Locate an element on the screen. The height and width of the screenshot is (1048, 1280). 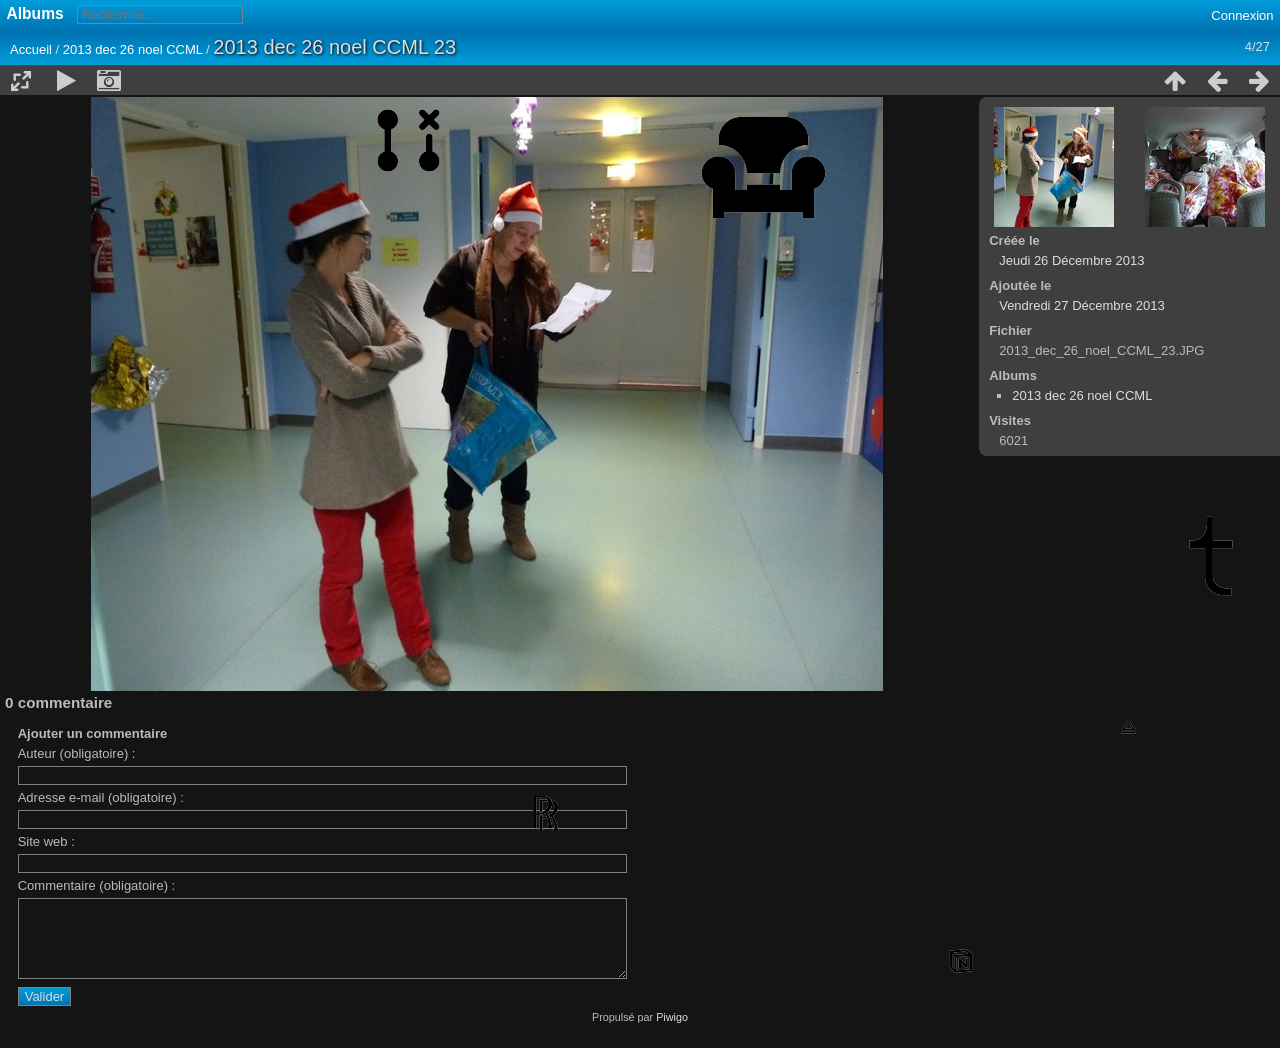
rolls-royce brand logo is located at coordinates (545, 813).